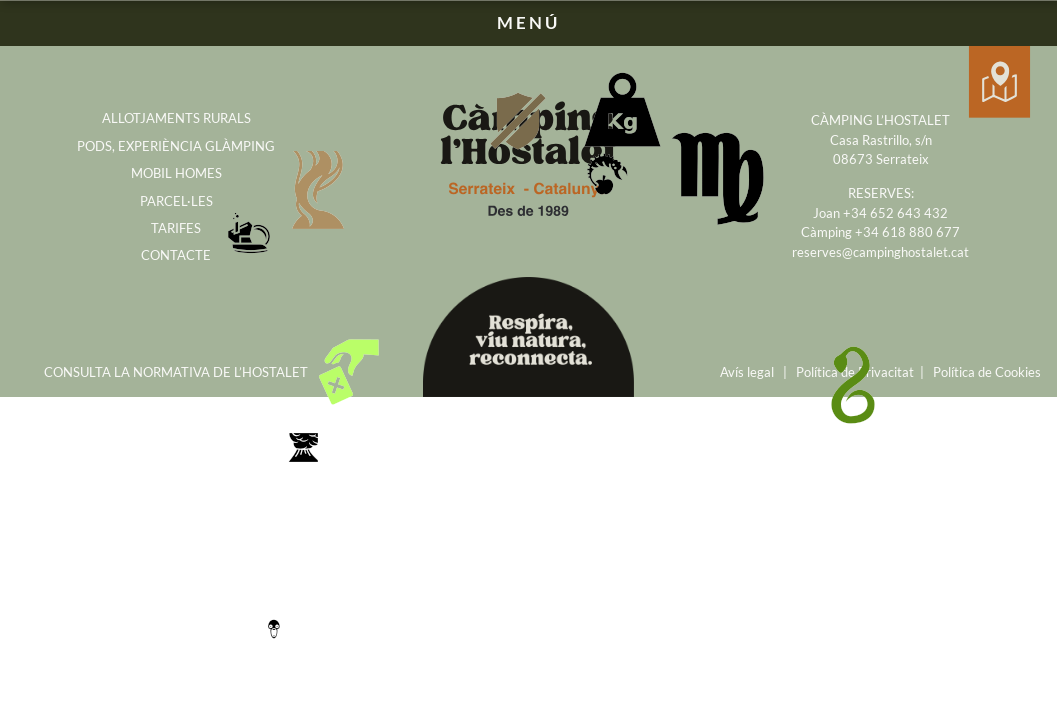 The width and height of the screenshot is (1057, 720). Describe the element at coordinates (249, 233) in the screenshot. I see `select mini-submarine vehicle or unit` at that location.